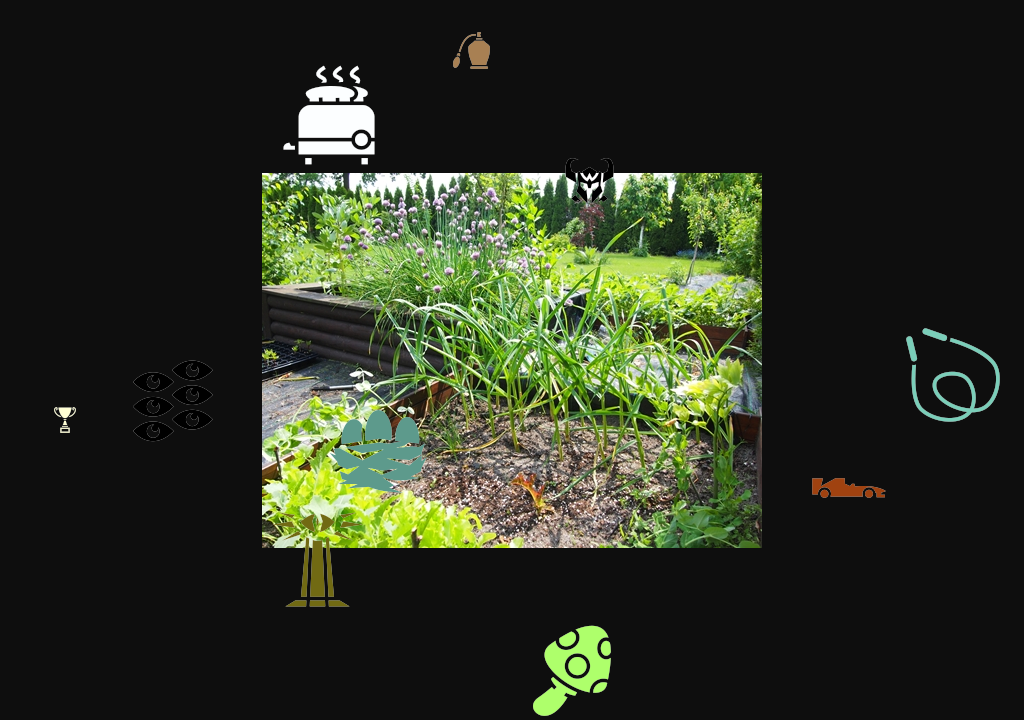  What do you see at coordinates (571, 671) in the screenshot?
I see `collect a mushroom item in-game` at bounding box center [571, 671].